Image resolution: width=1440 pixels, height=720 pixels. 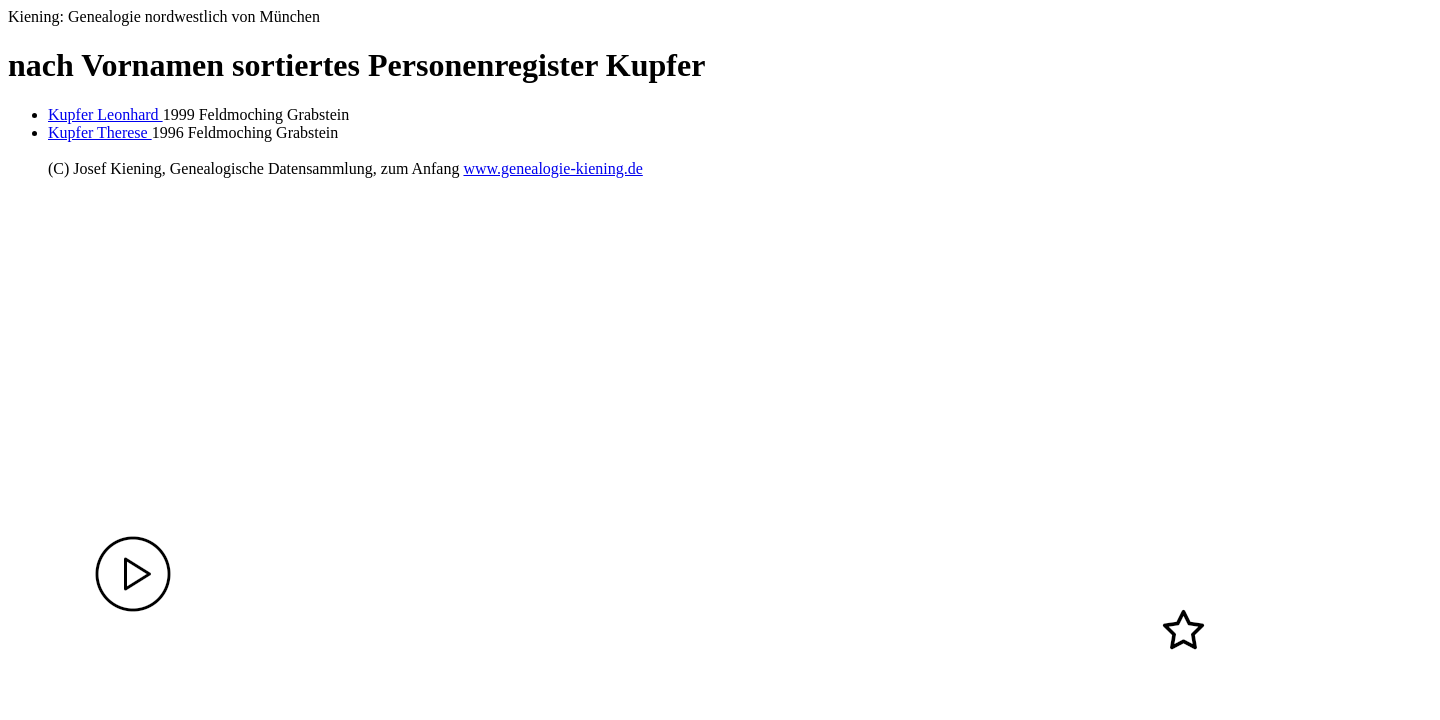 I want to click on add item to favorites, so click(x=1183, y=630).